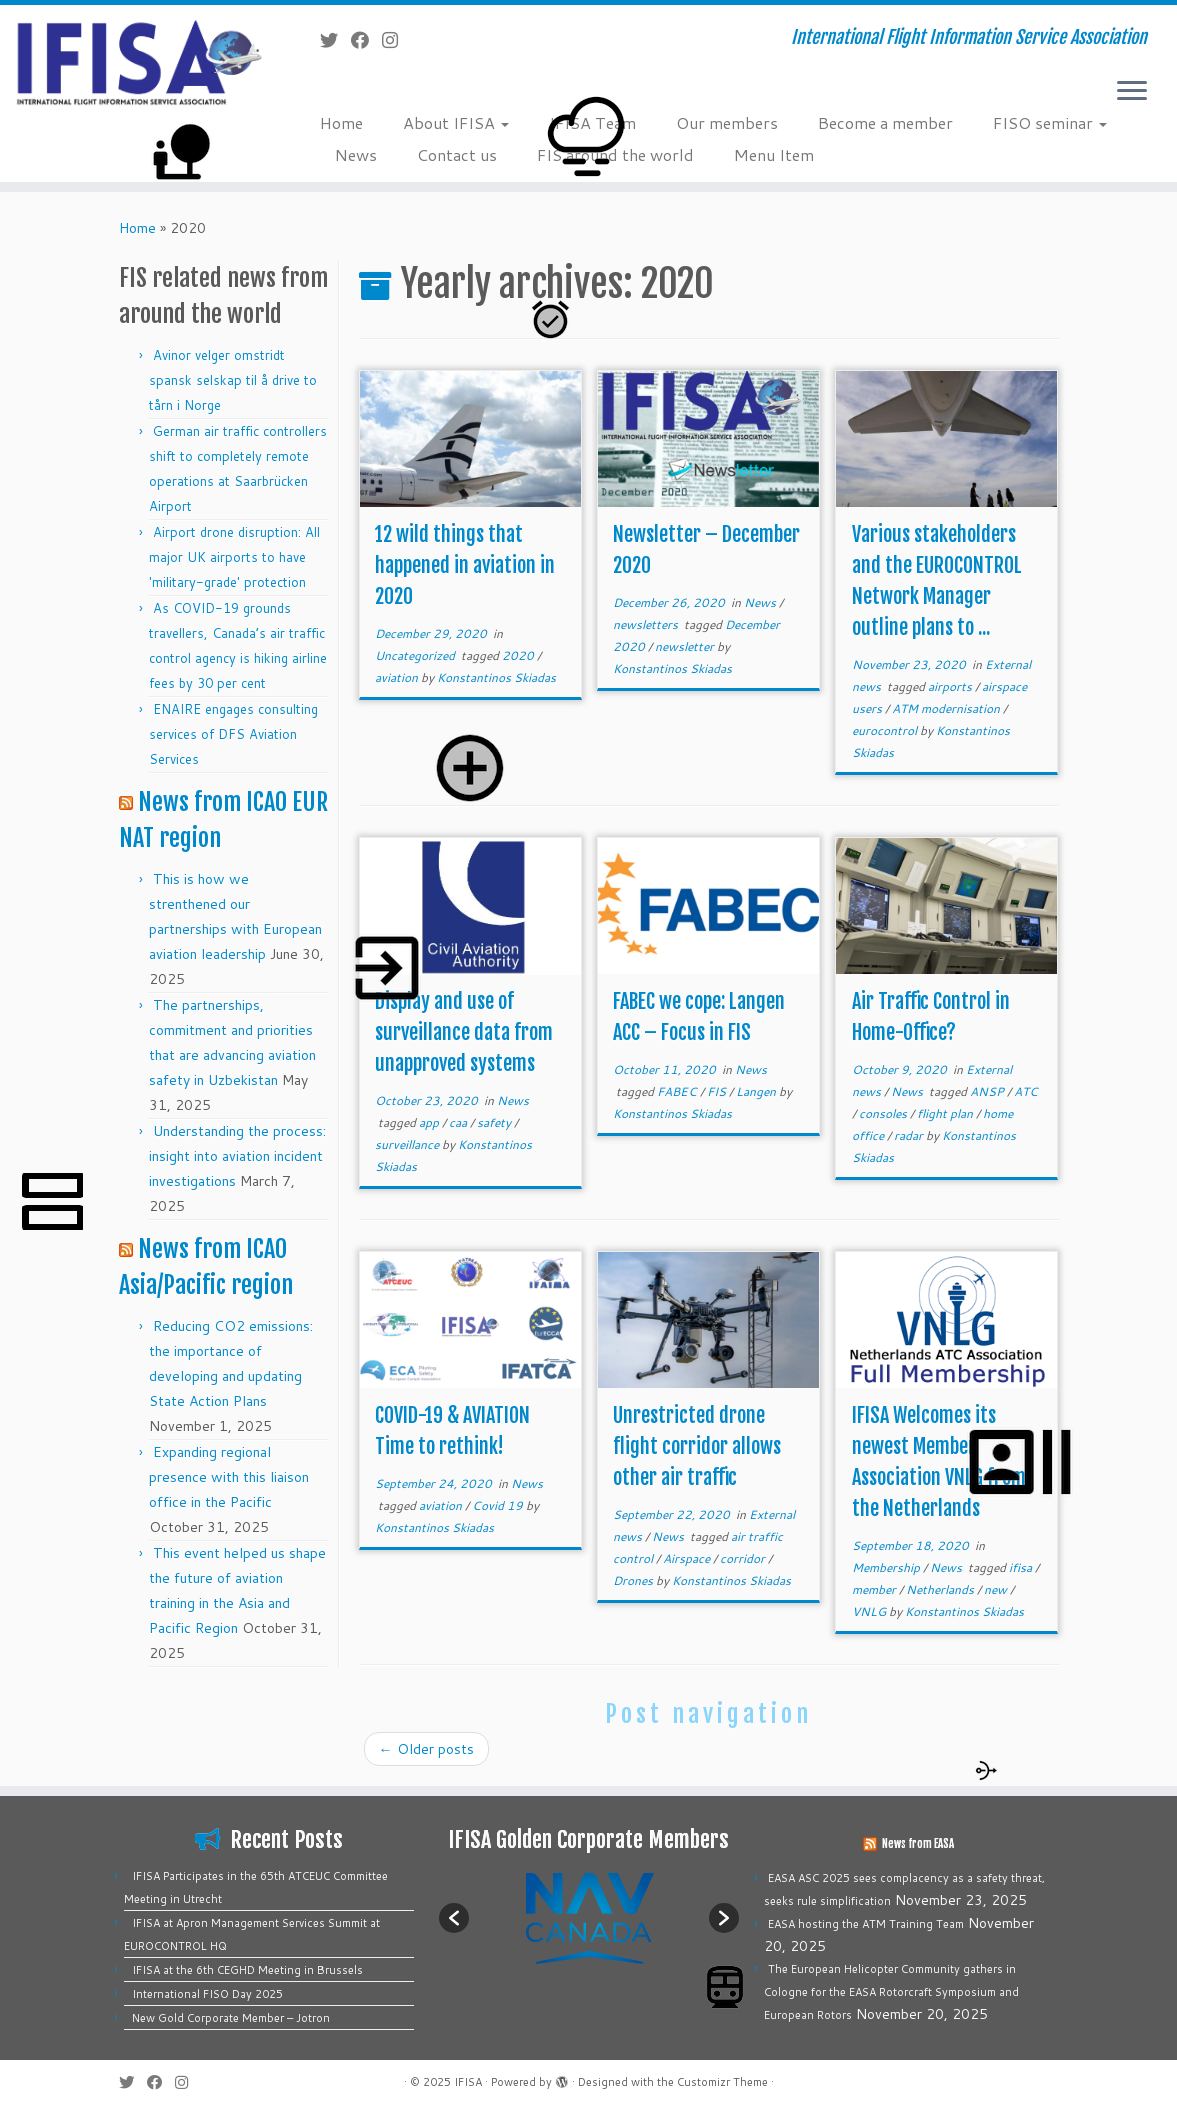 Image resolution: width=1177 pixels, height=2112 pixels. Describe the element at coordinates (470, 768) in the screenshot. I see `add a new item or element` at that location.